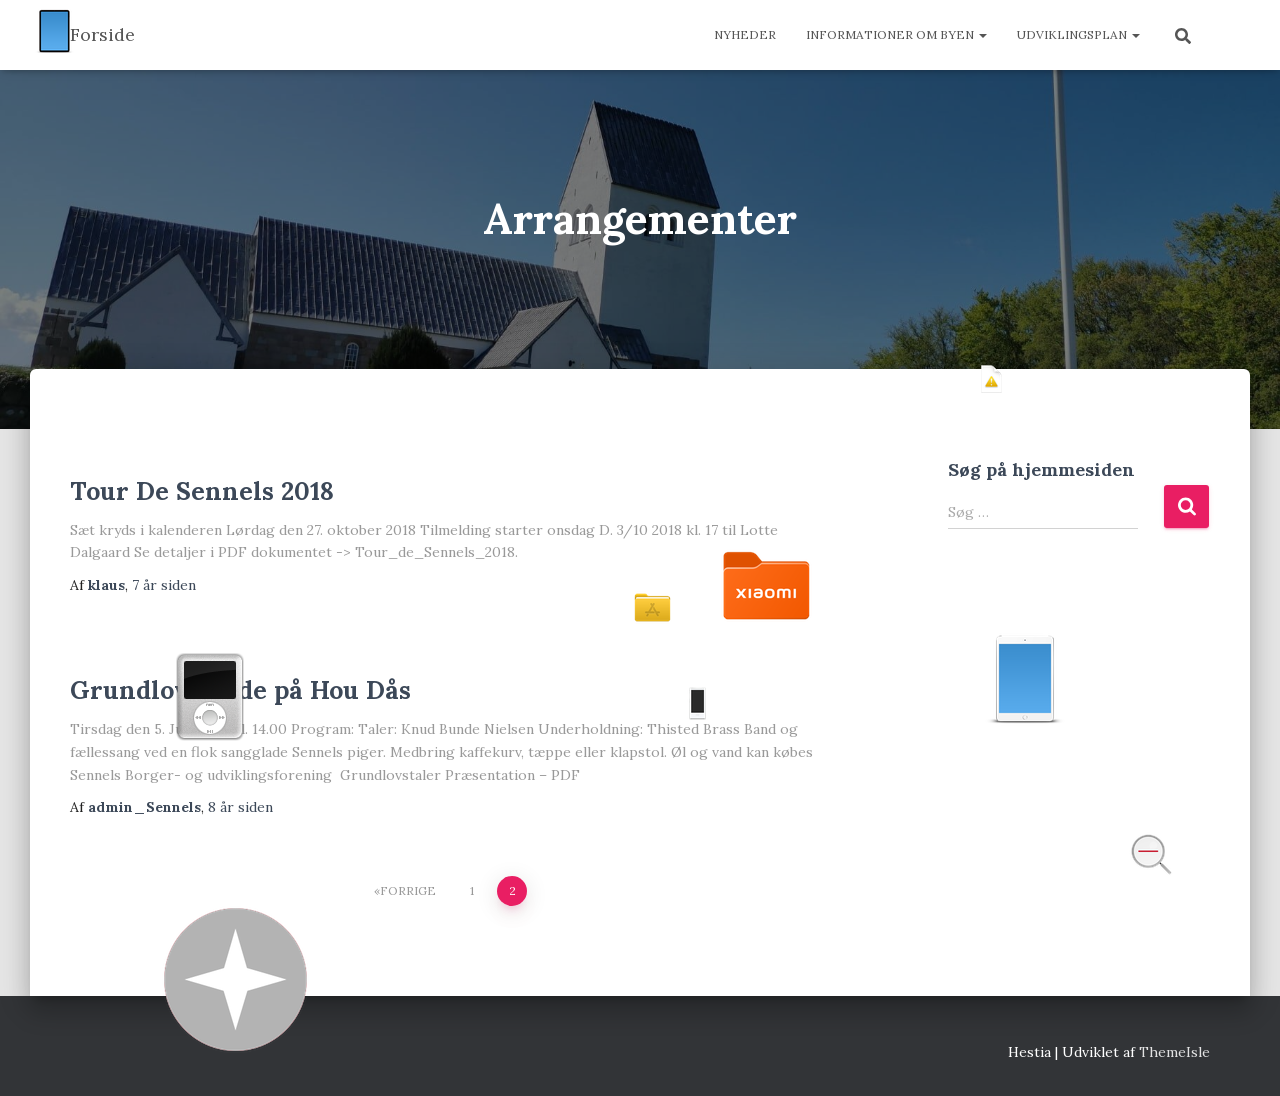  I want to click on iPod nano device connected, so click(210, 677).